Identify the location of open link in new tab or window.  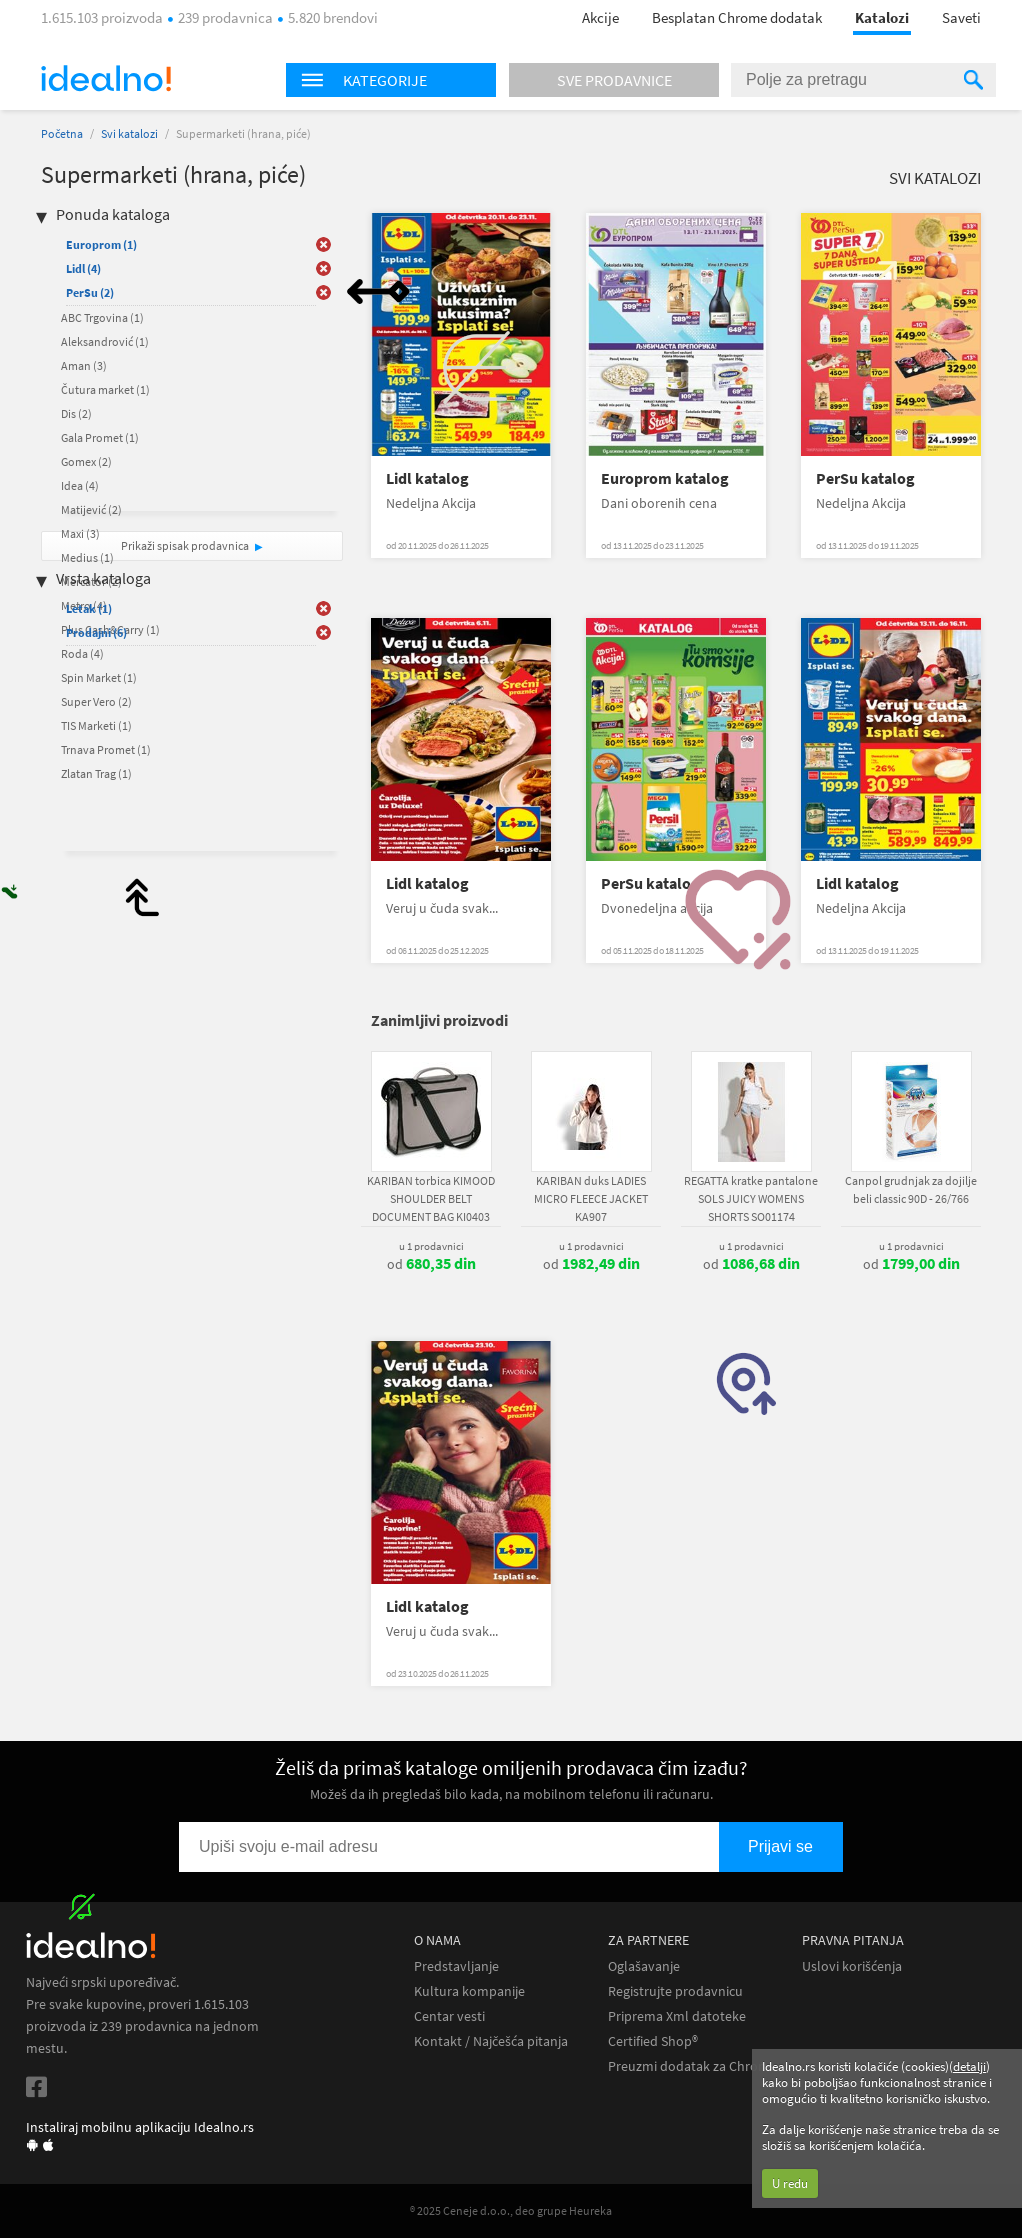
(887, 270).